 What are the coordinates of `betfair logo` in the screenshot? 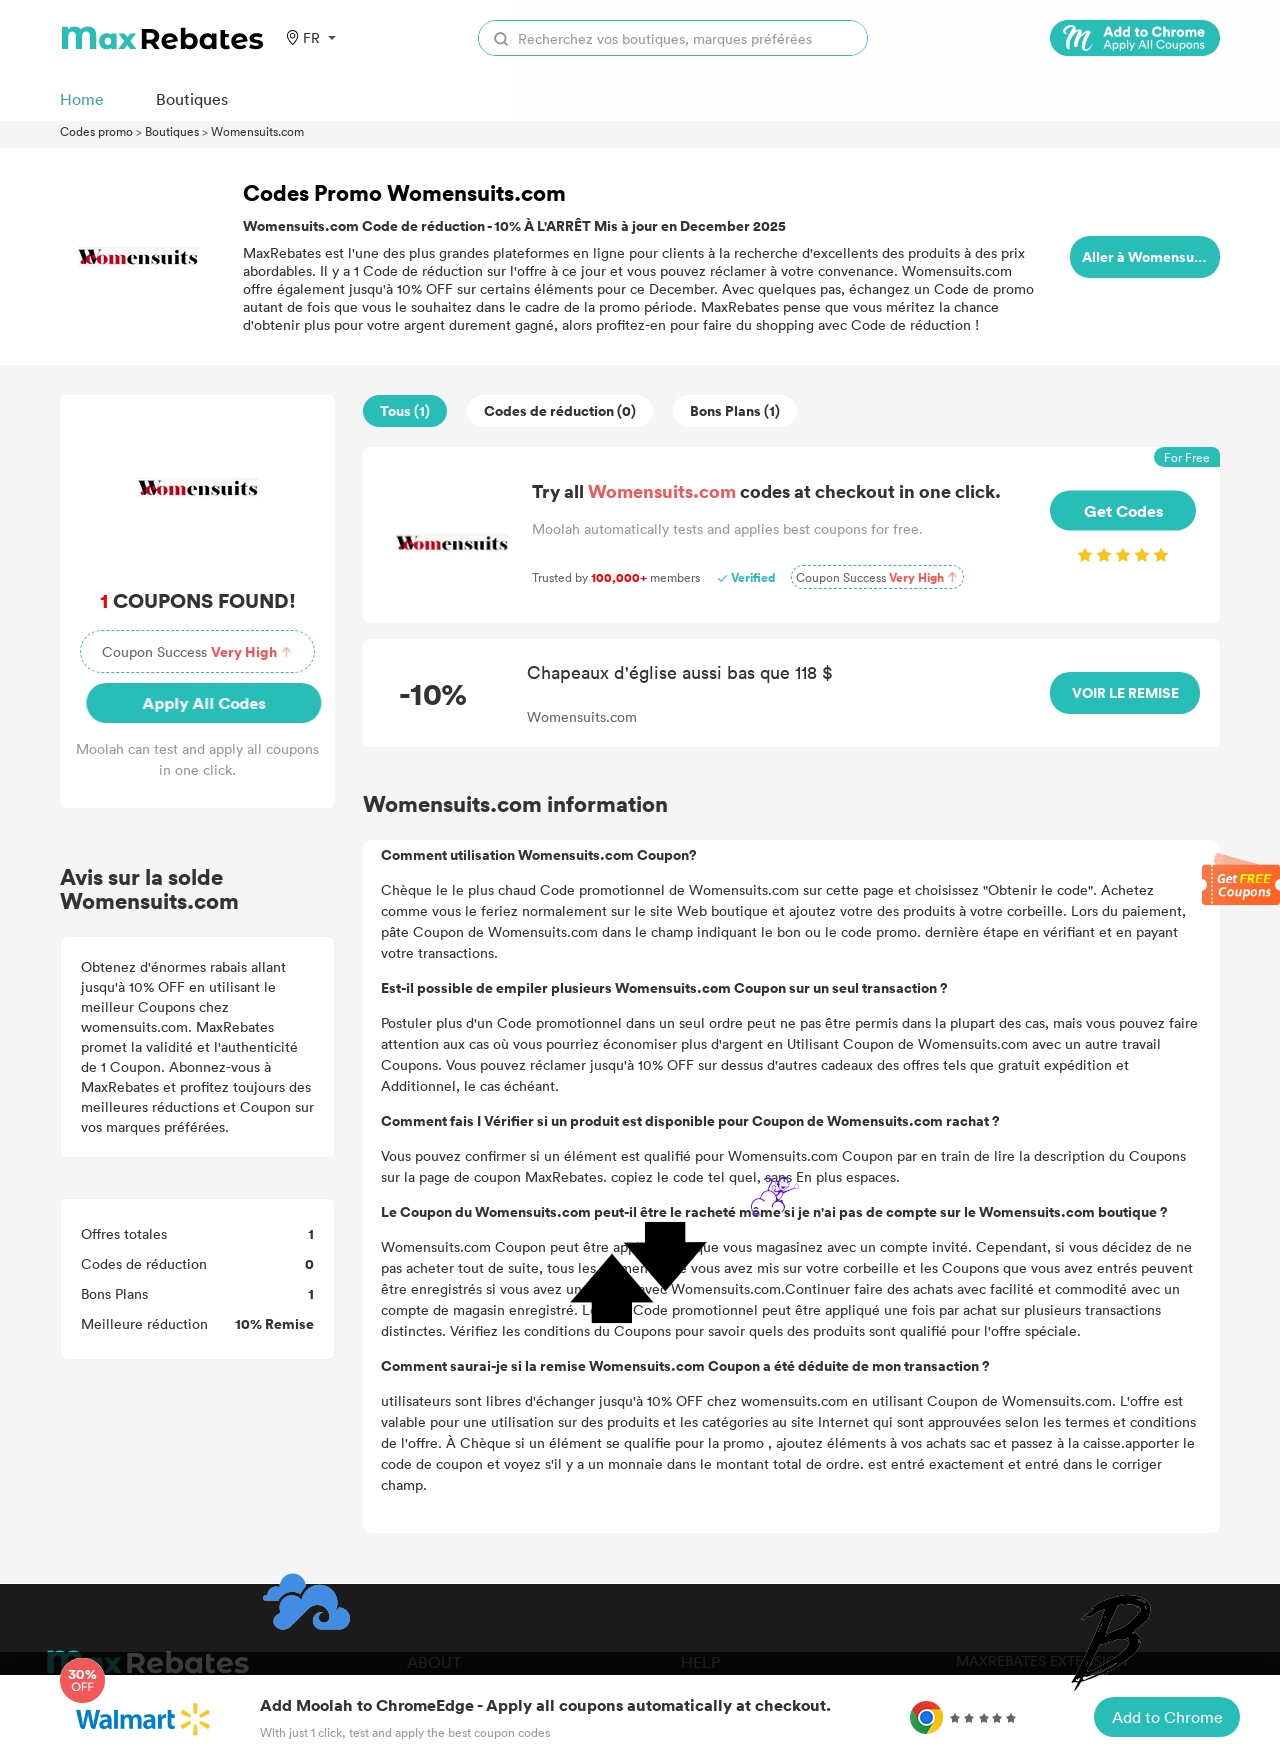 It's located at (638, 1272).